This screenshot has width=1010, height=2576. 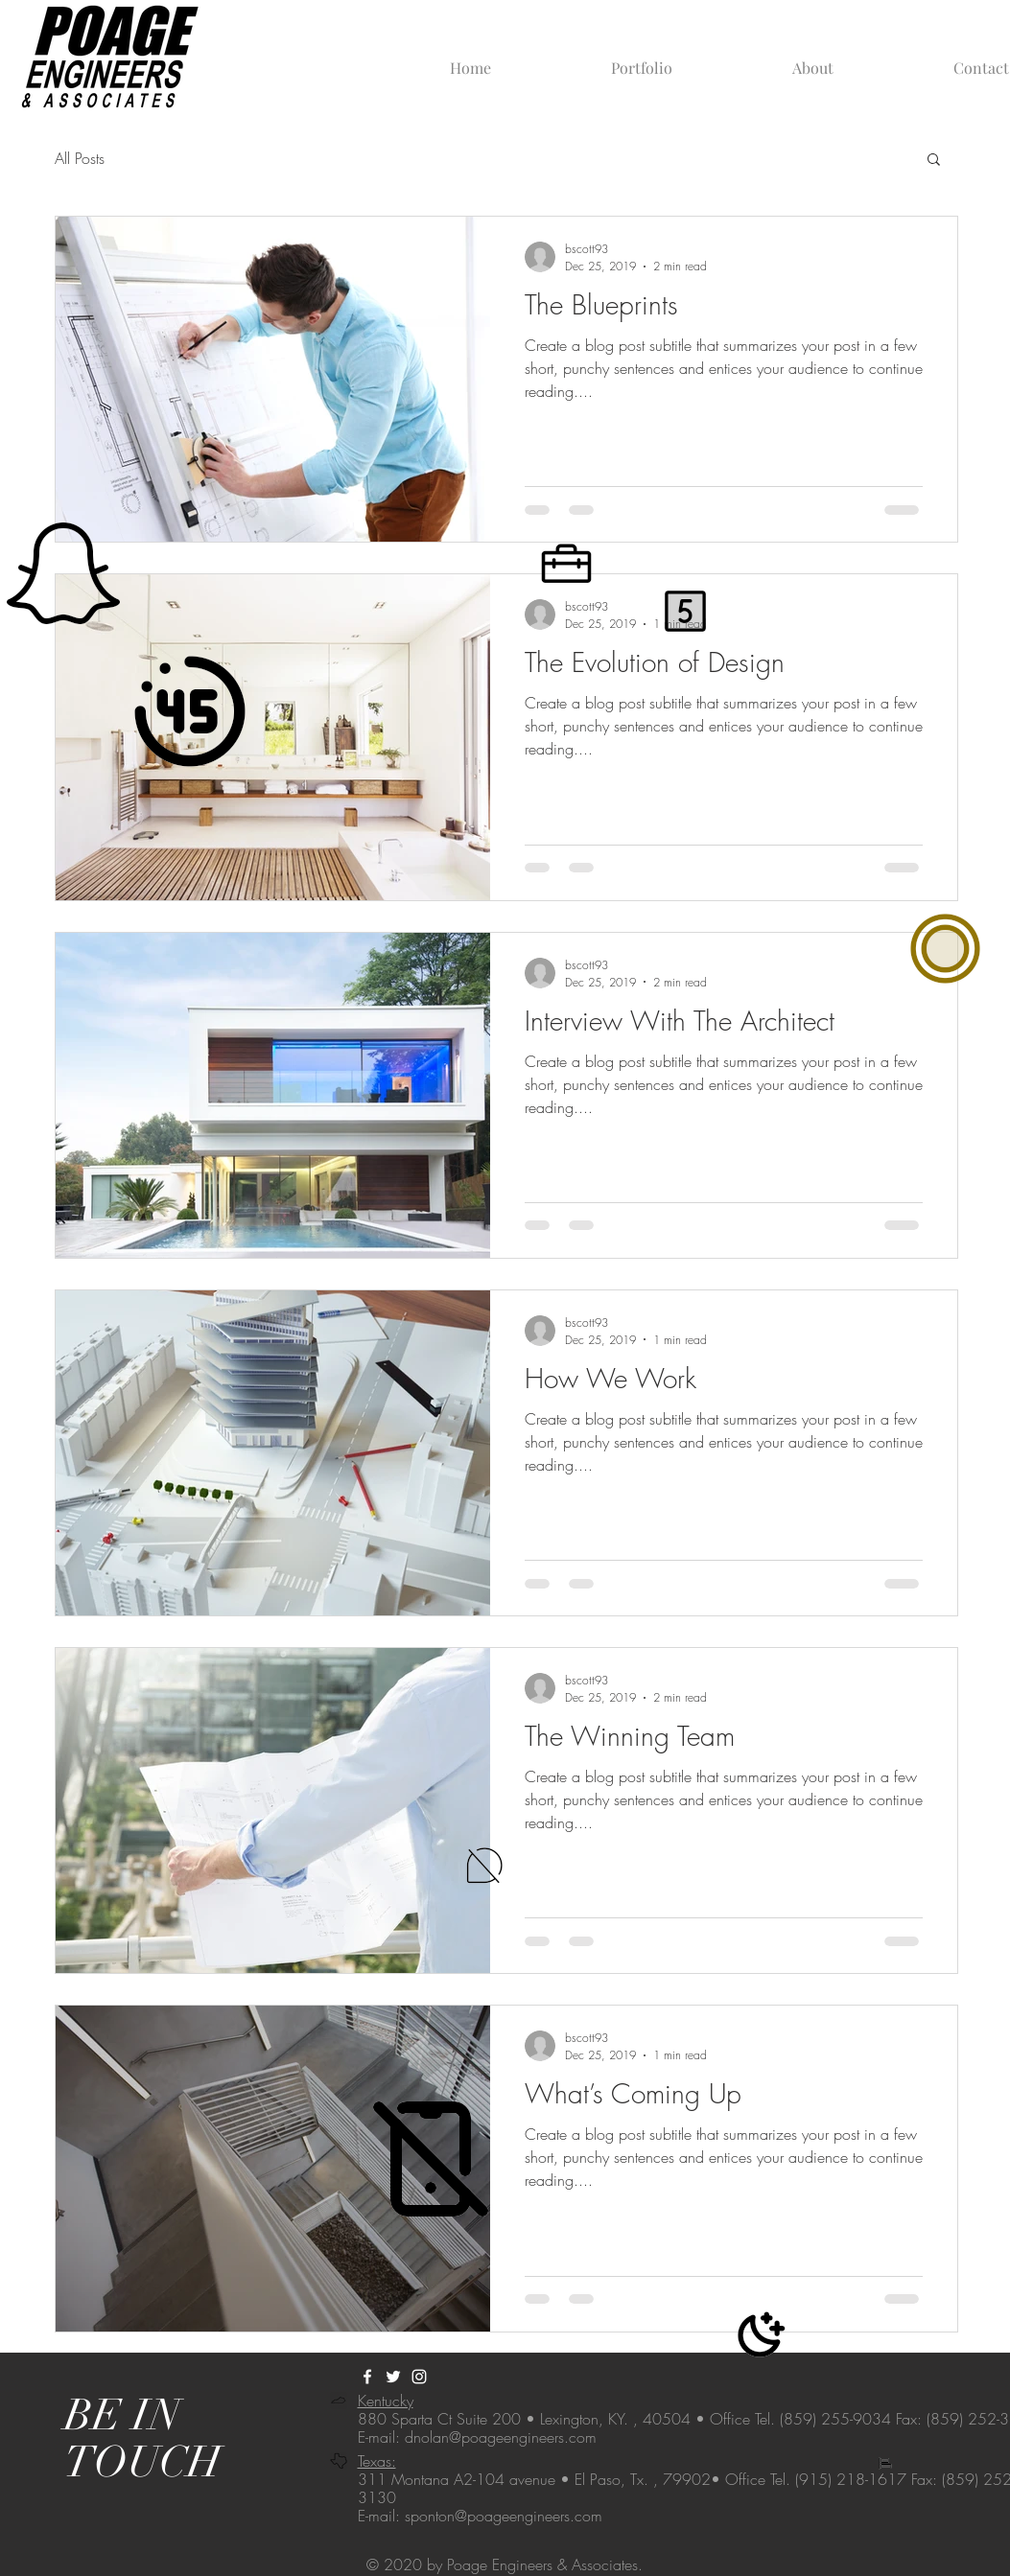 I want to click on select or input the number five, so click(x=685, y=611).